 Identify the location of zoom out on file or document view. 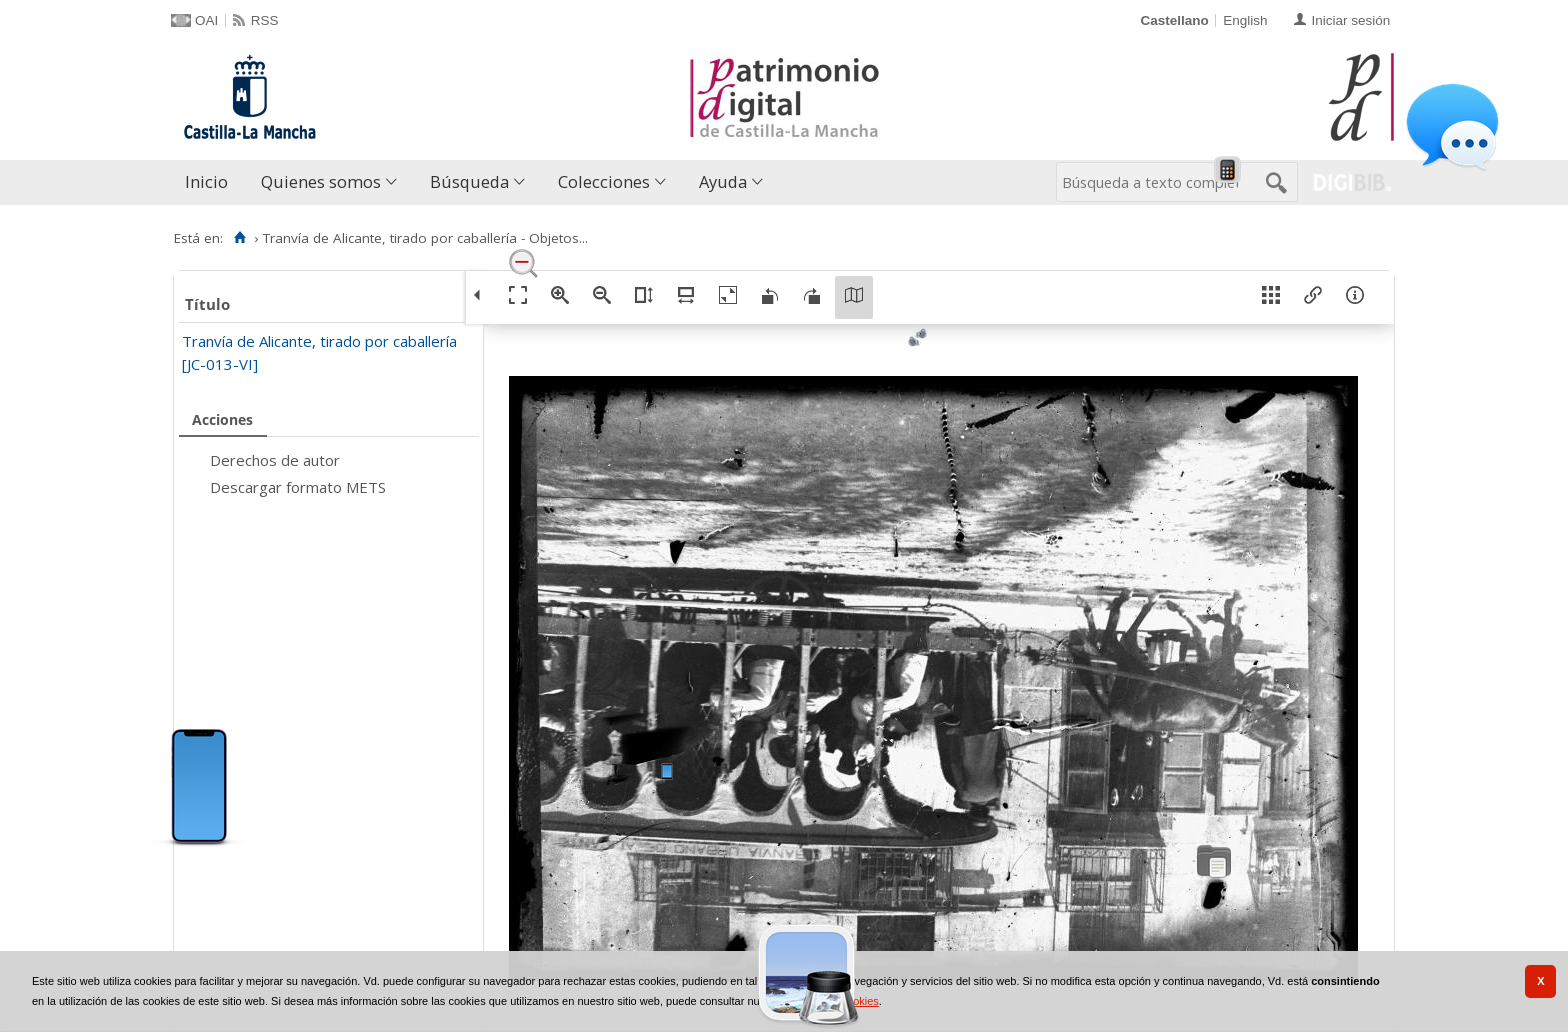
(523, 263).